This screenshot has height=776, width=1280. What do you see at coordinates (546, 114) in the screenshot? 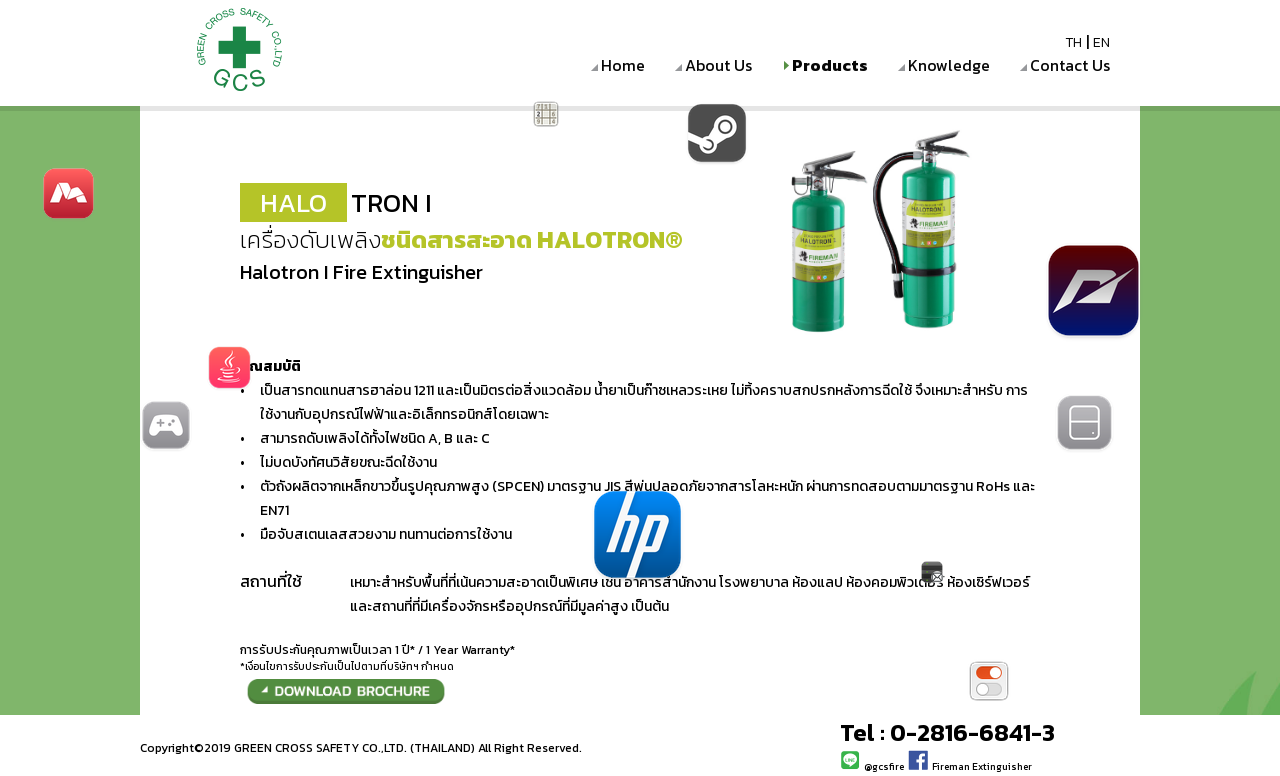
I see `open sudoku puzzle game` at bounding box center [546, 114].